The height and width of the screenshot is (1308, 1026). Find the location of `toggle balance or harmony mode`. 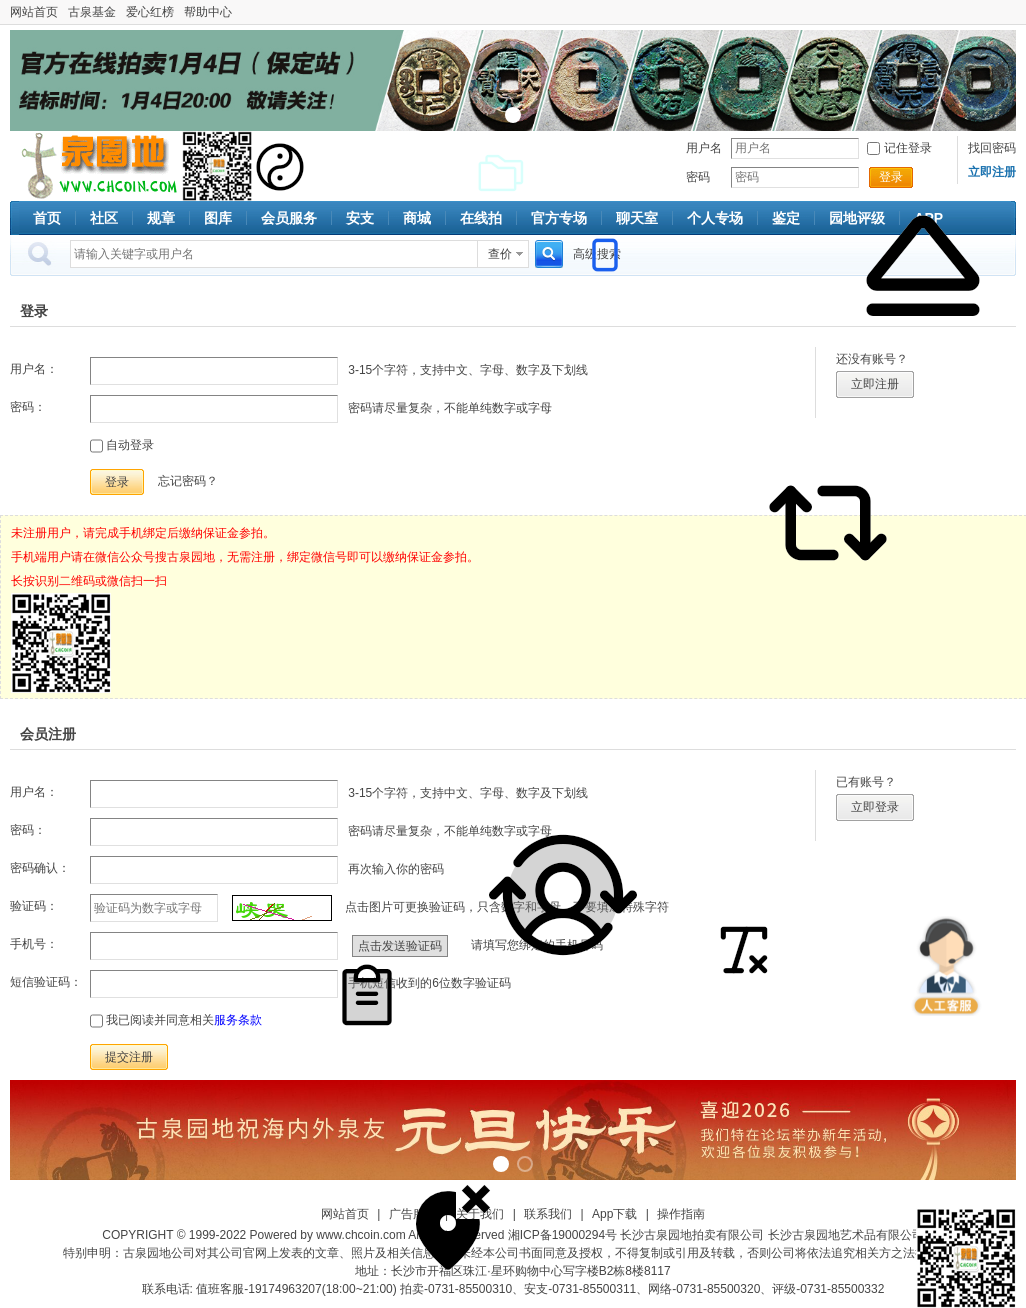

toggle balance or harmony mode is located at coordinates (280, 167).